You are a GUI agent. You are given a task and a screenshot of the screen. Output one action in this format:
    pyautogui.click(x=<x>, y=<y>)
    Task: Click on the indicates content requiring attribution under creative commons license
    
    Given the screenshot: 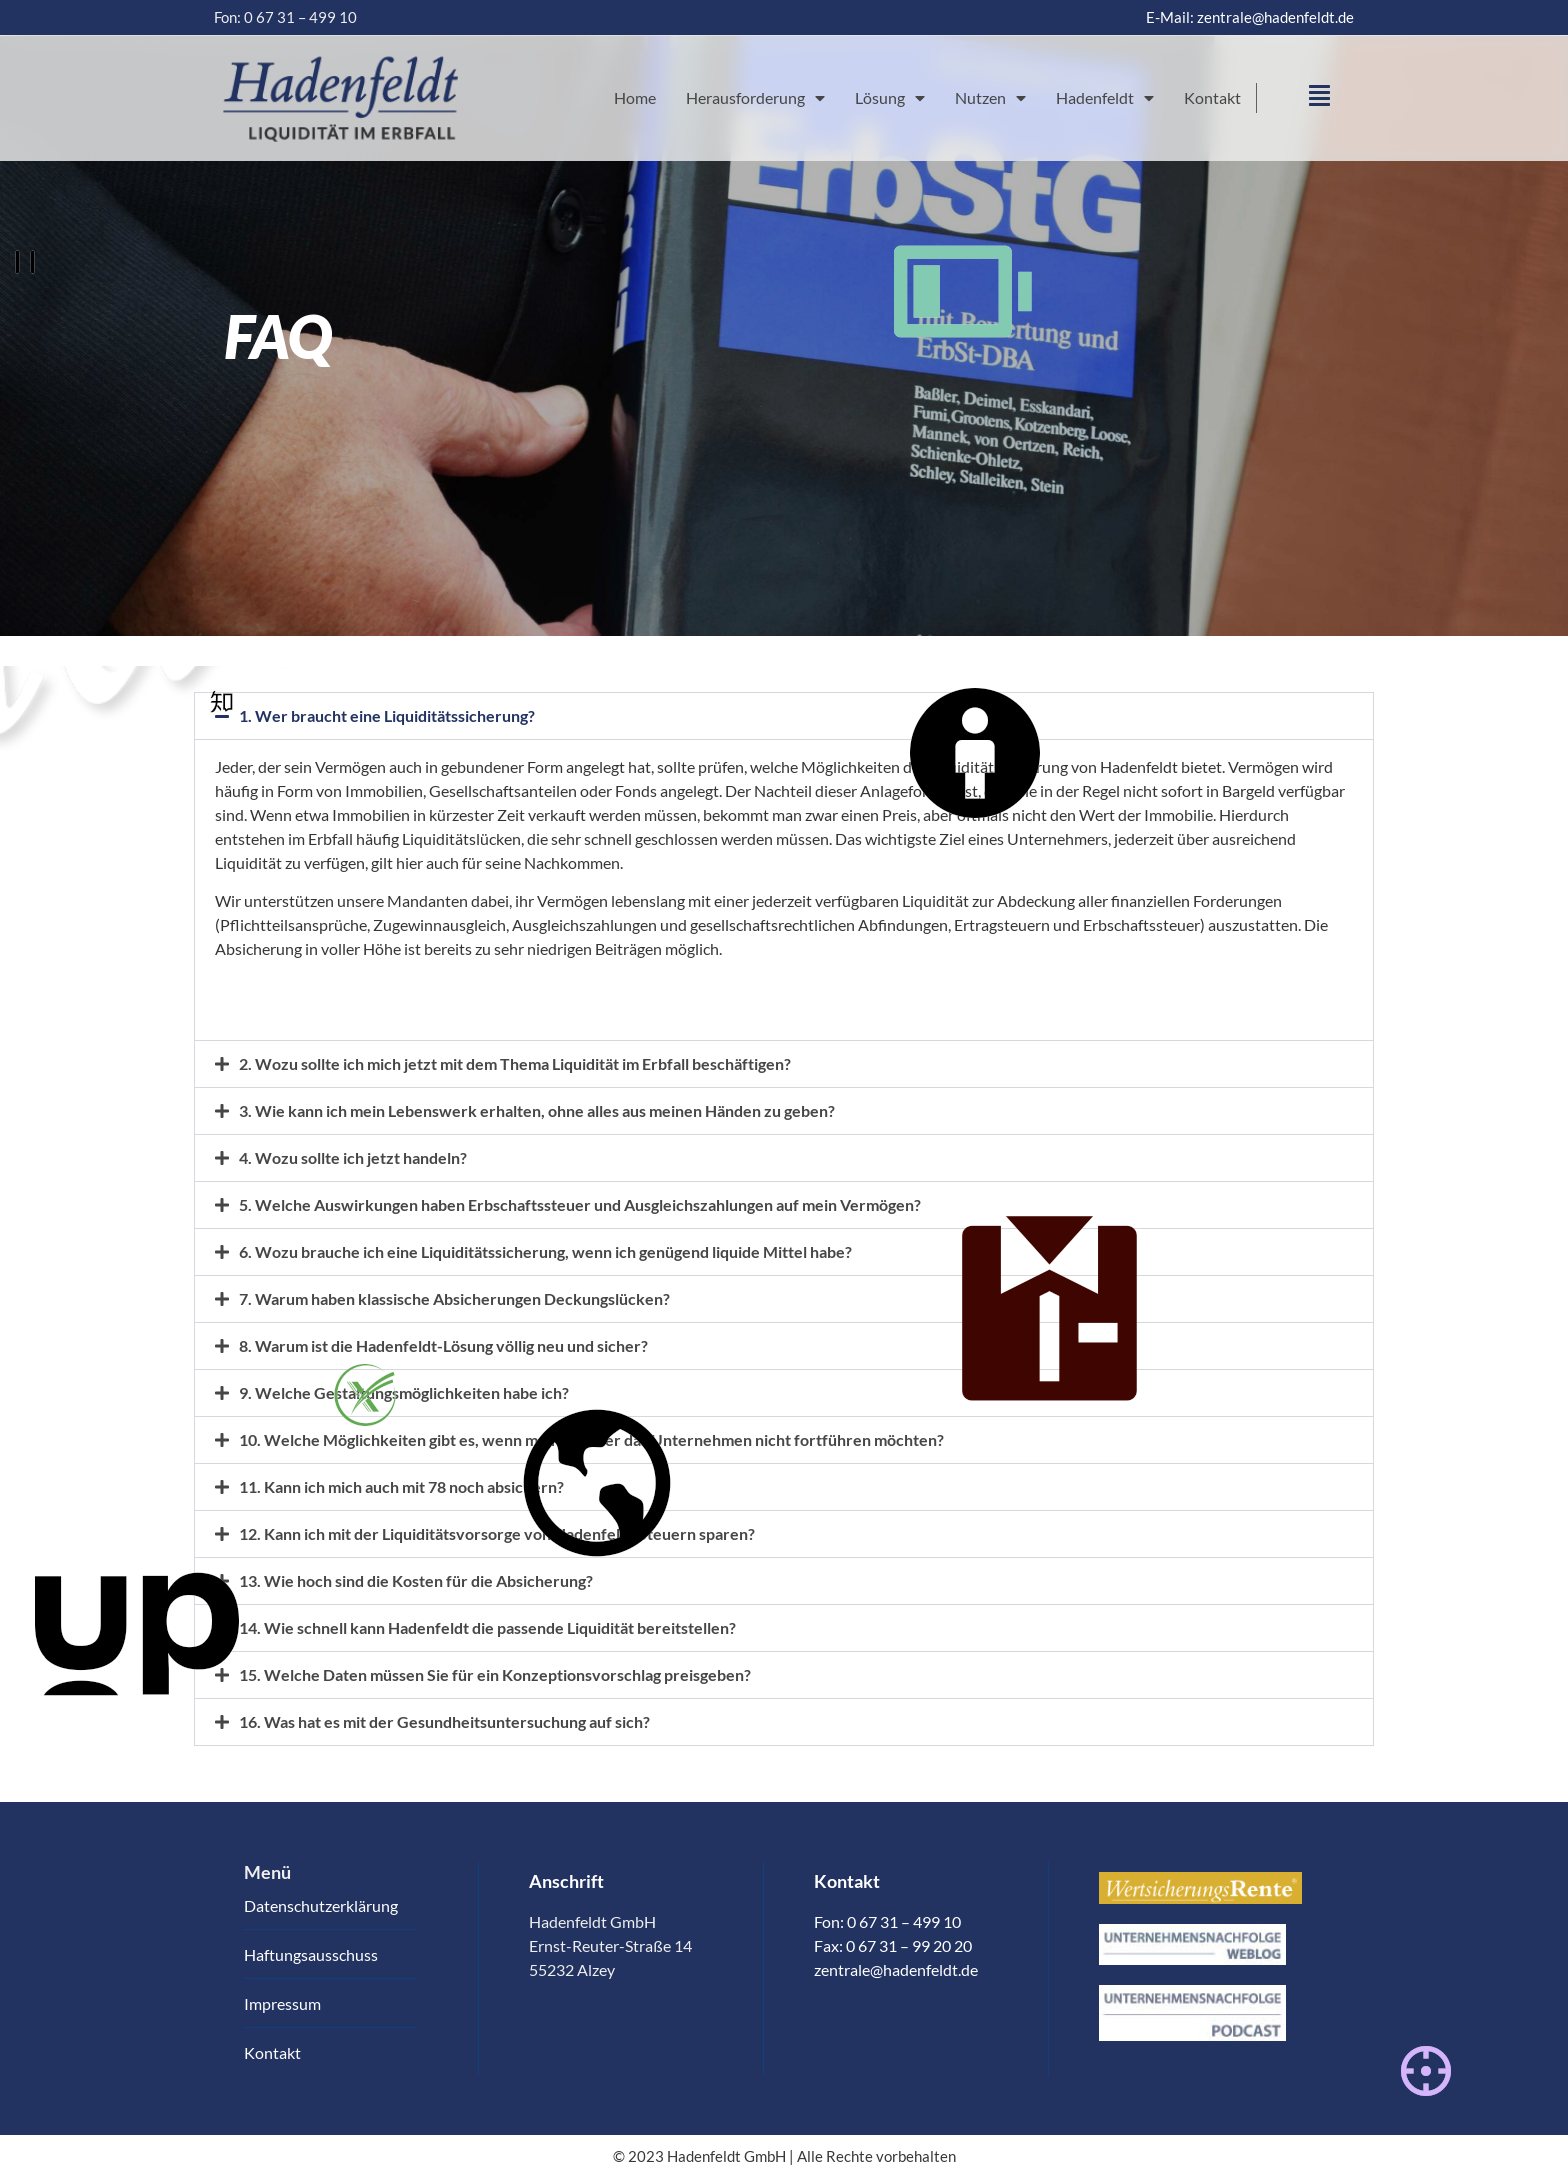 What is the action you would take?
    pyautogui.click(x=975, y=753)
    